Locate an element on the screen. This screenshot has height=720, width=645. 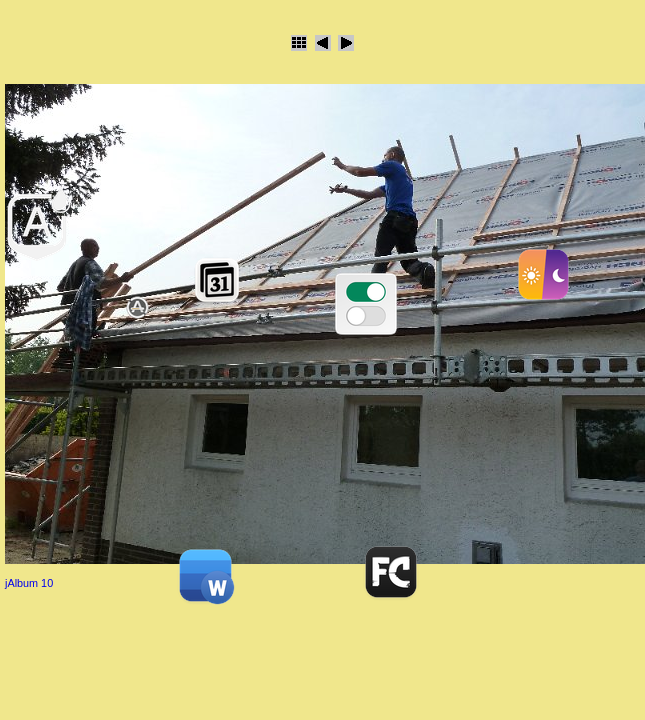
launch Far Cry game is located at coordinates (391, 572).